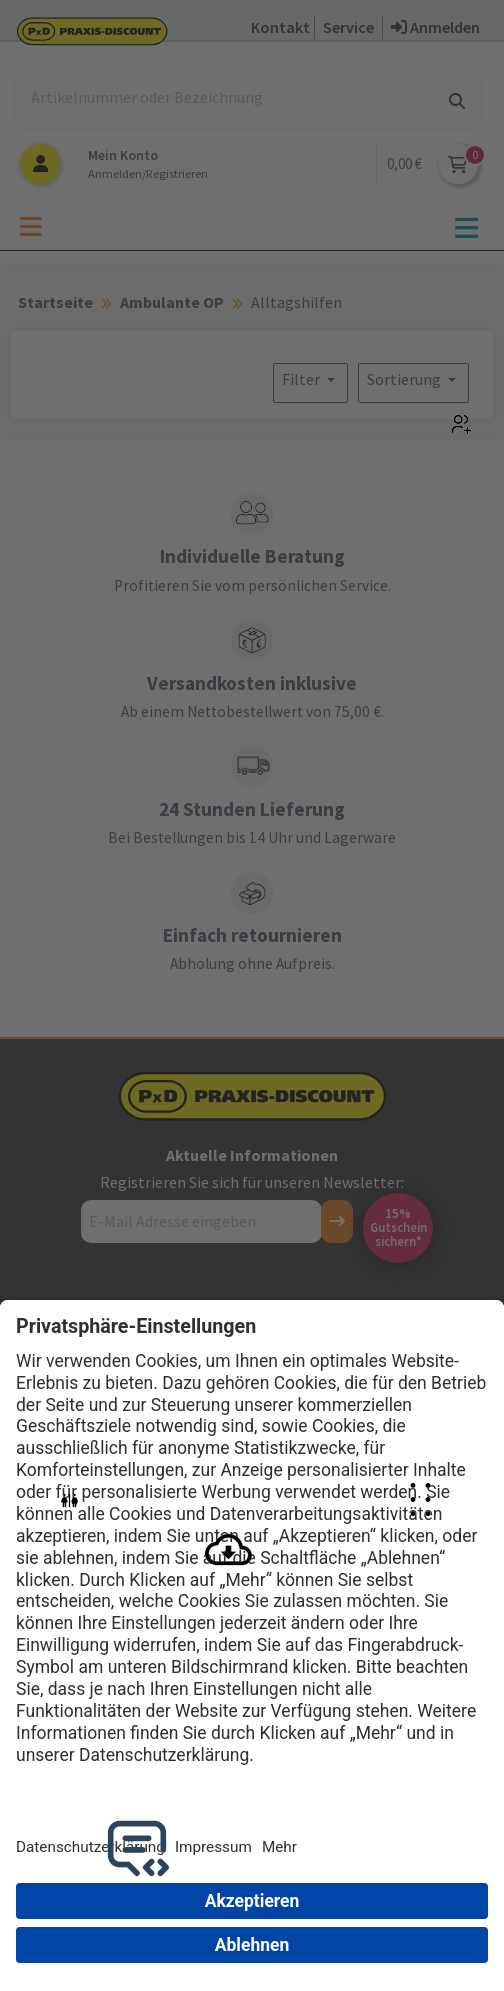 The height and width of the screenshot is (1991, 504). Describe the element at coordinates (137, 1847) in the screenshot. I see `view code snippets in messages` at that location.